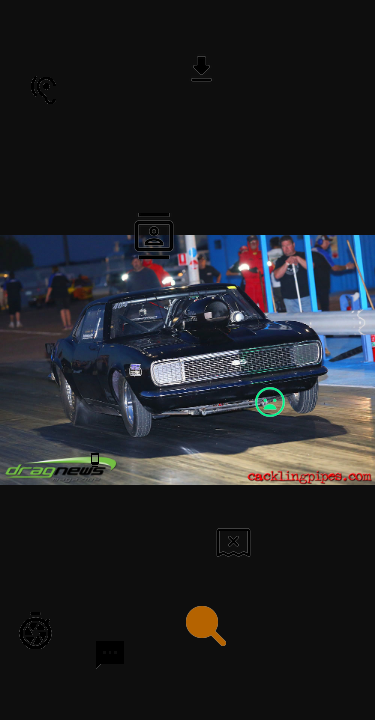  Describe the element at coordinates (206, 626) in the screenshot. I see `search or find content` at that location.